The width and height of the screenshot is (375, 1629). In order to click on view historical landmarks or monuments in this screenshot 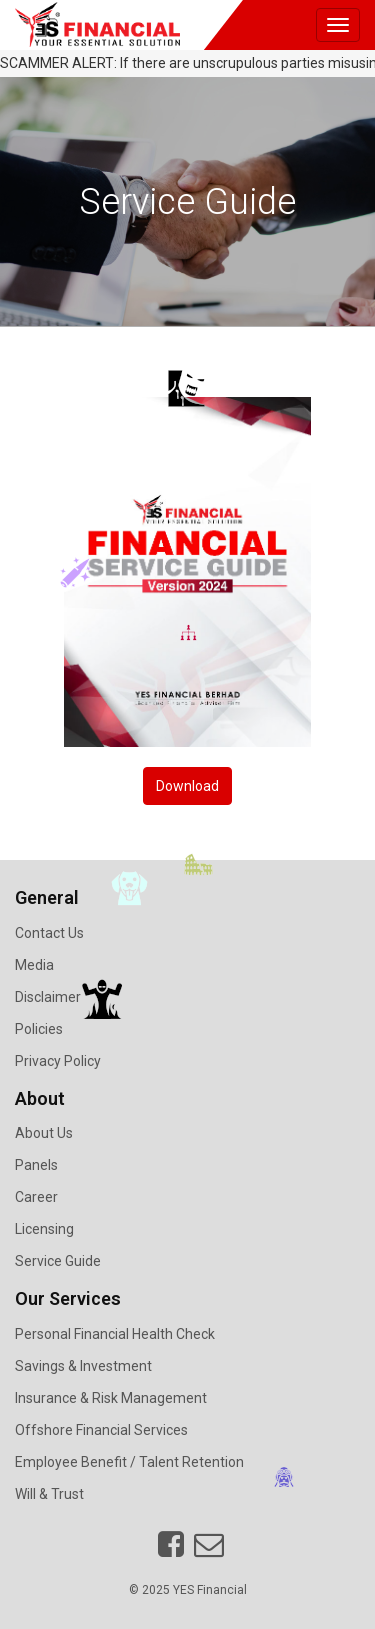, I will do `click(198, 864)`.